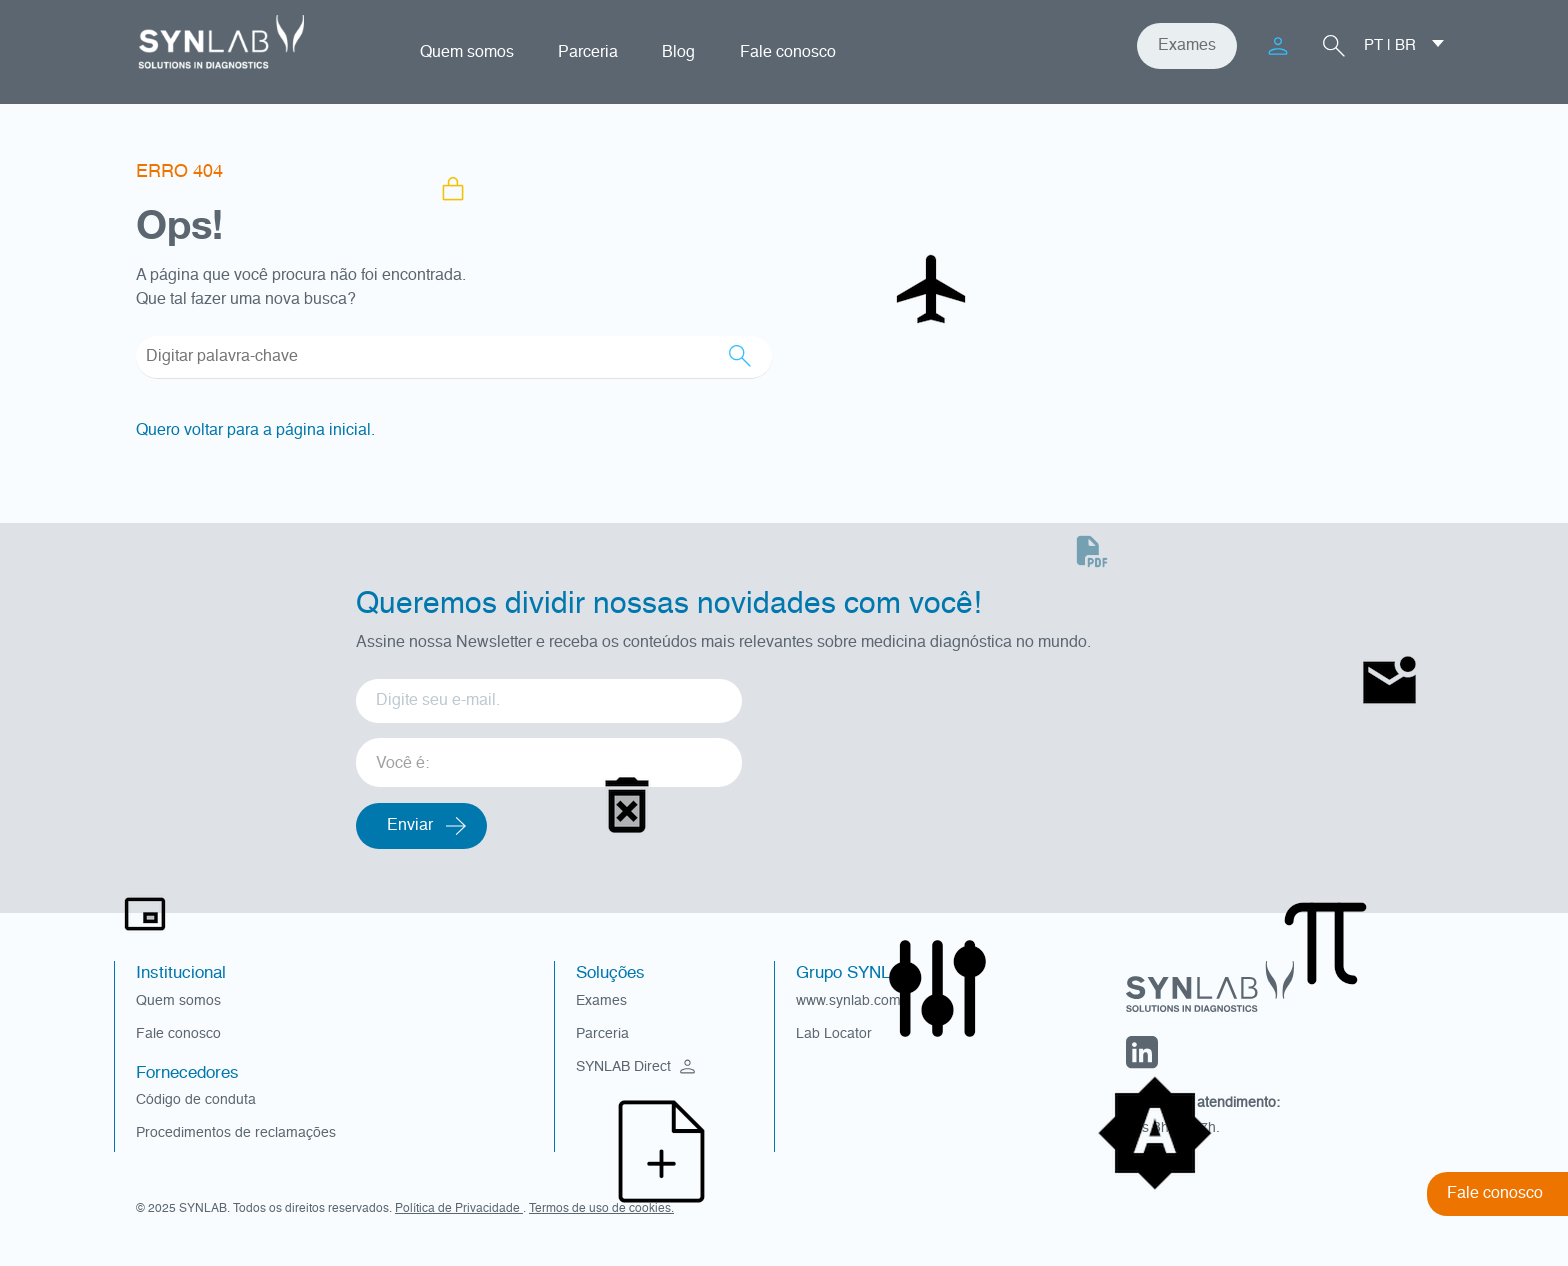 The height and width of the screenshot is (1266, 1568). I want to click on lock or secure this item, so click(453, 190).